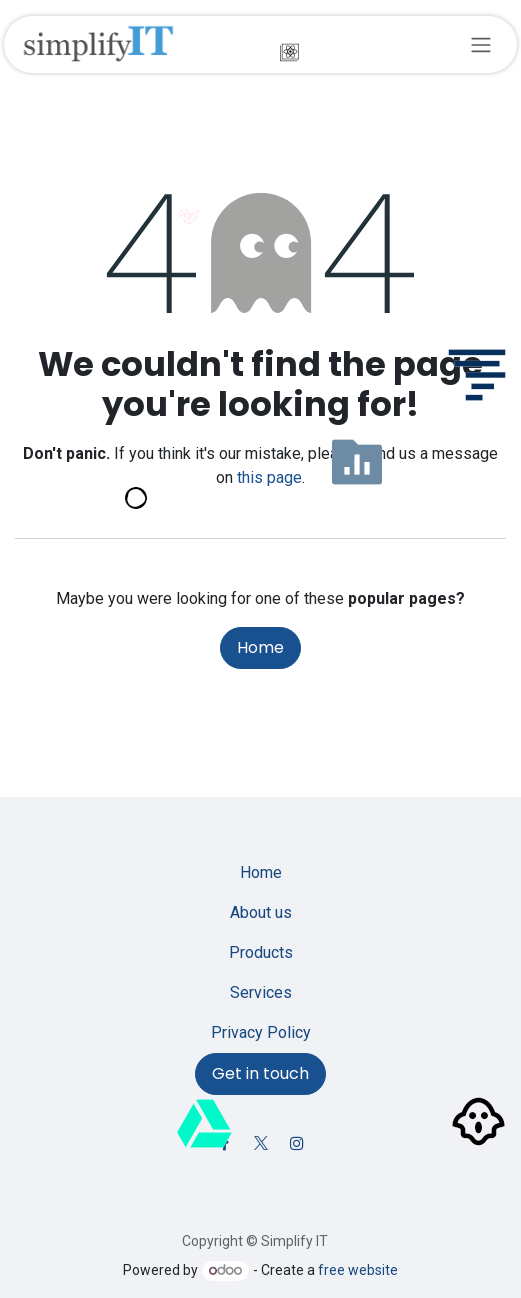 This screenshot has height=1298, width=521. I want to click on open analytics or reports folder, so click(357, 462).